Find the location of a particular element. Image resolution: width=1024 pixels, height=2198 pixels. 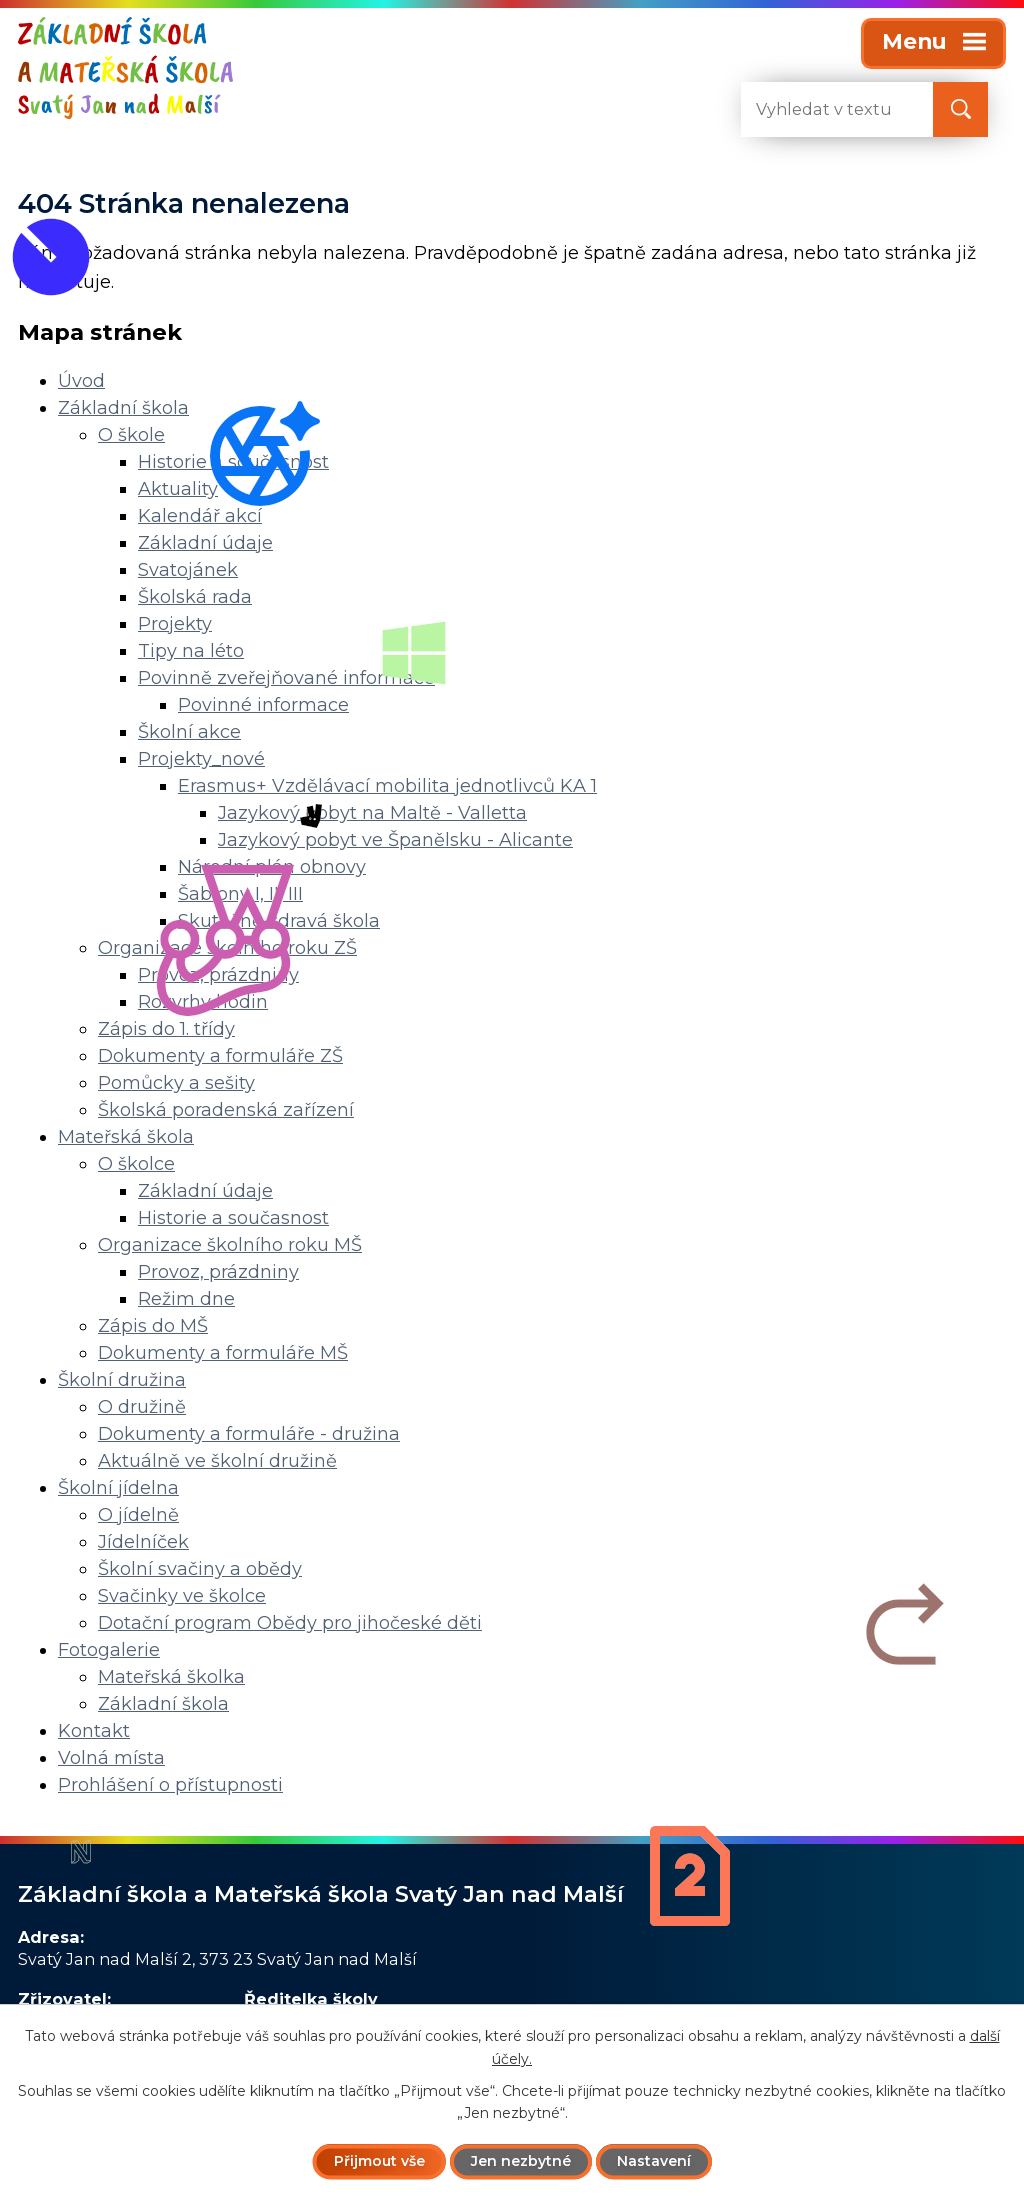

open the Deliveroo food delivery app is located at coordinates (311, 816).